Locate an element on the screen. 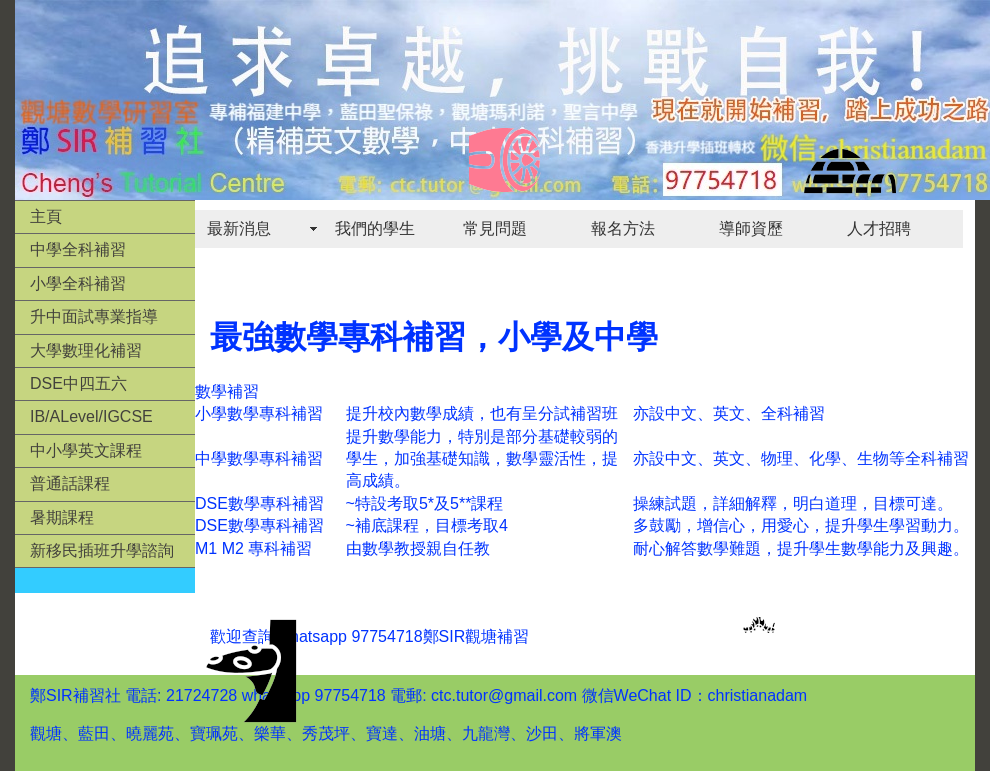  view garden pests or insects in a nature game is located at coordinates (759, 625).